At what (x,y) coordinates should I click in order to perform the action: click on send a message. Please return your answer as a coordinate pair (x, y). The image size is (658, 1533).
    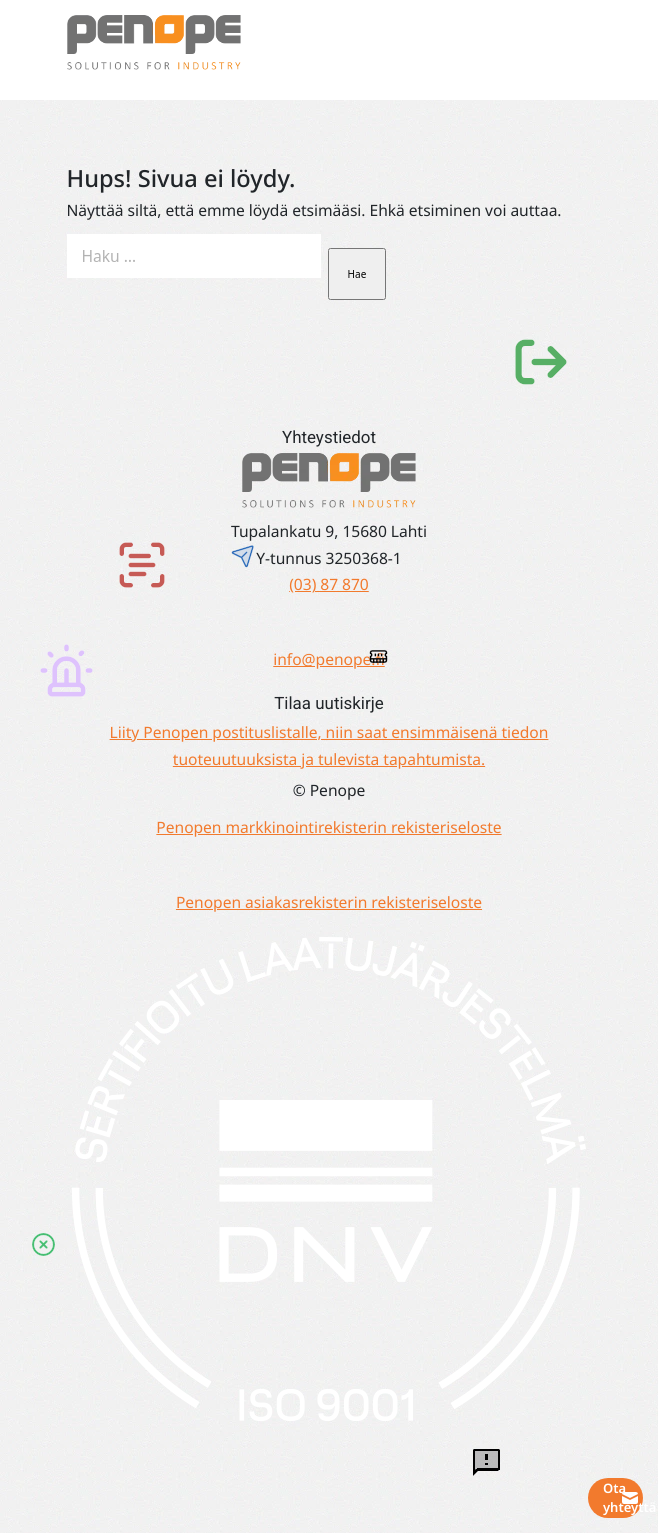
    Looking at the image, I should click on (243, 555).